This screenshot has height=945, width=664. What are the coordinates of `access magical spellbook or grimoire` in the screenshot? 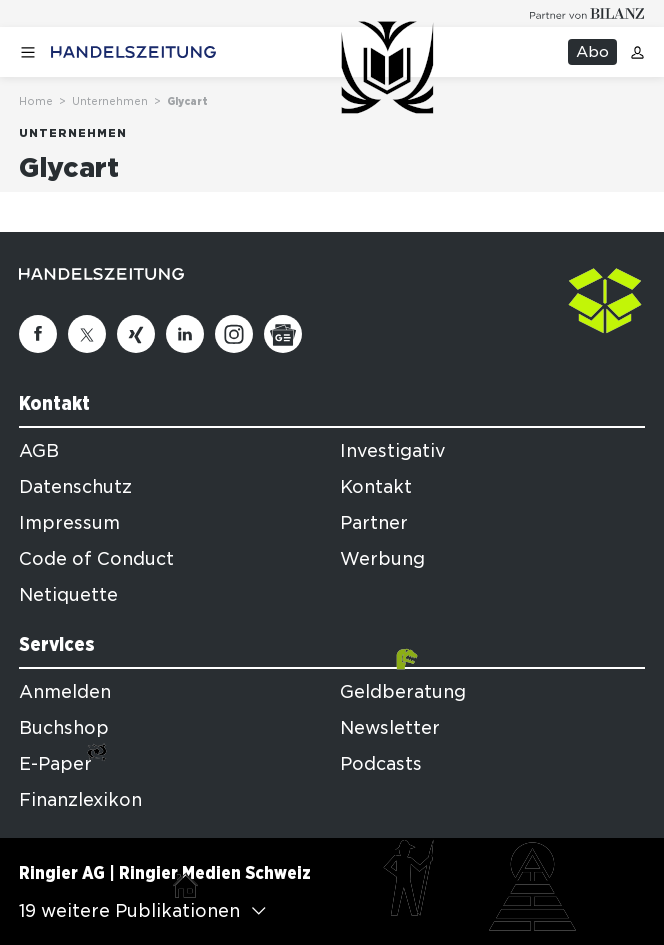 It's located at (387, 67).